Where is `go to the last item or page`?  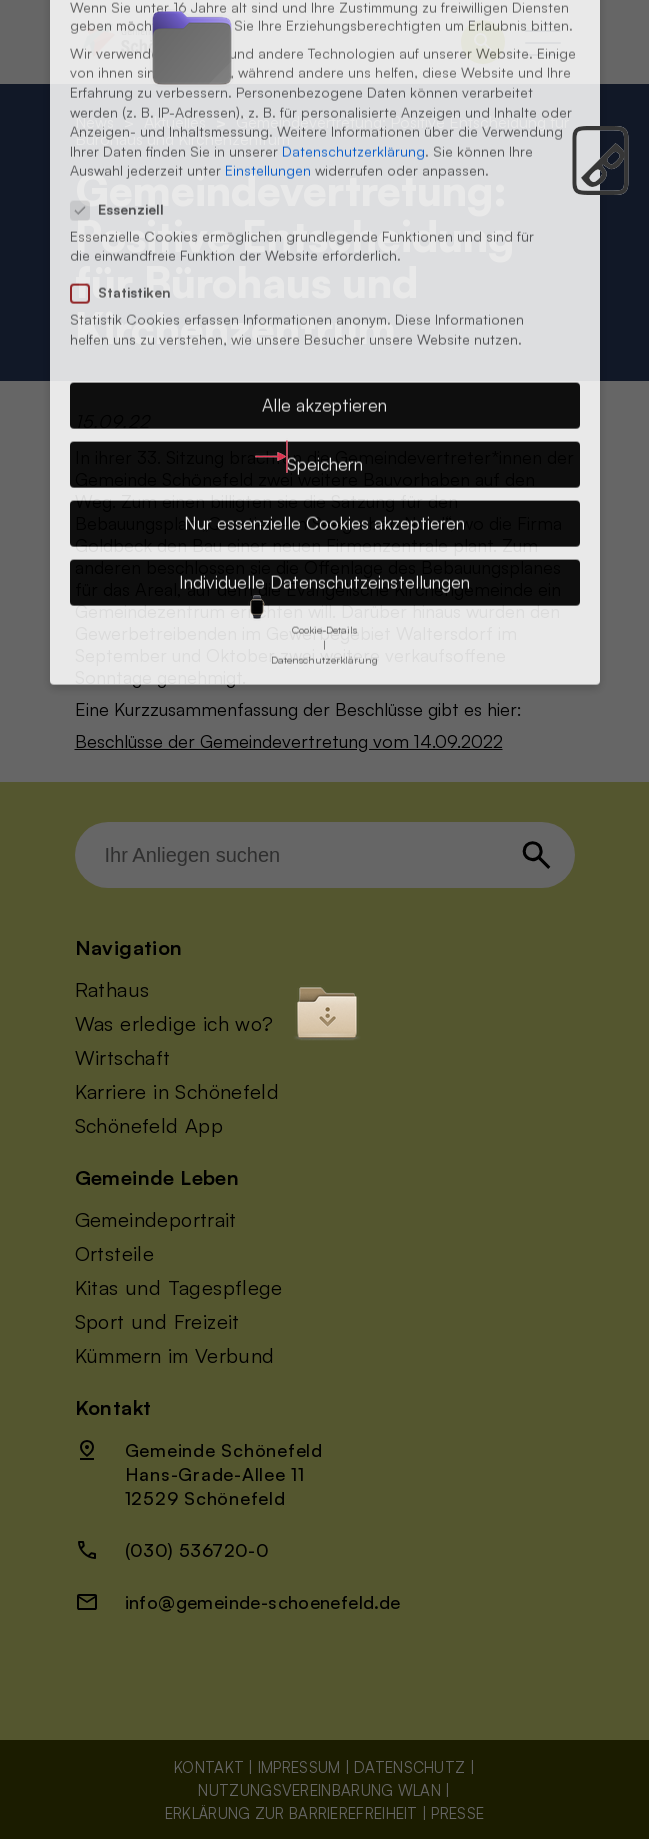 go to the last item or page is located at coordinates (271, 456).